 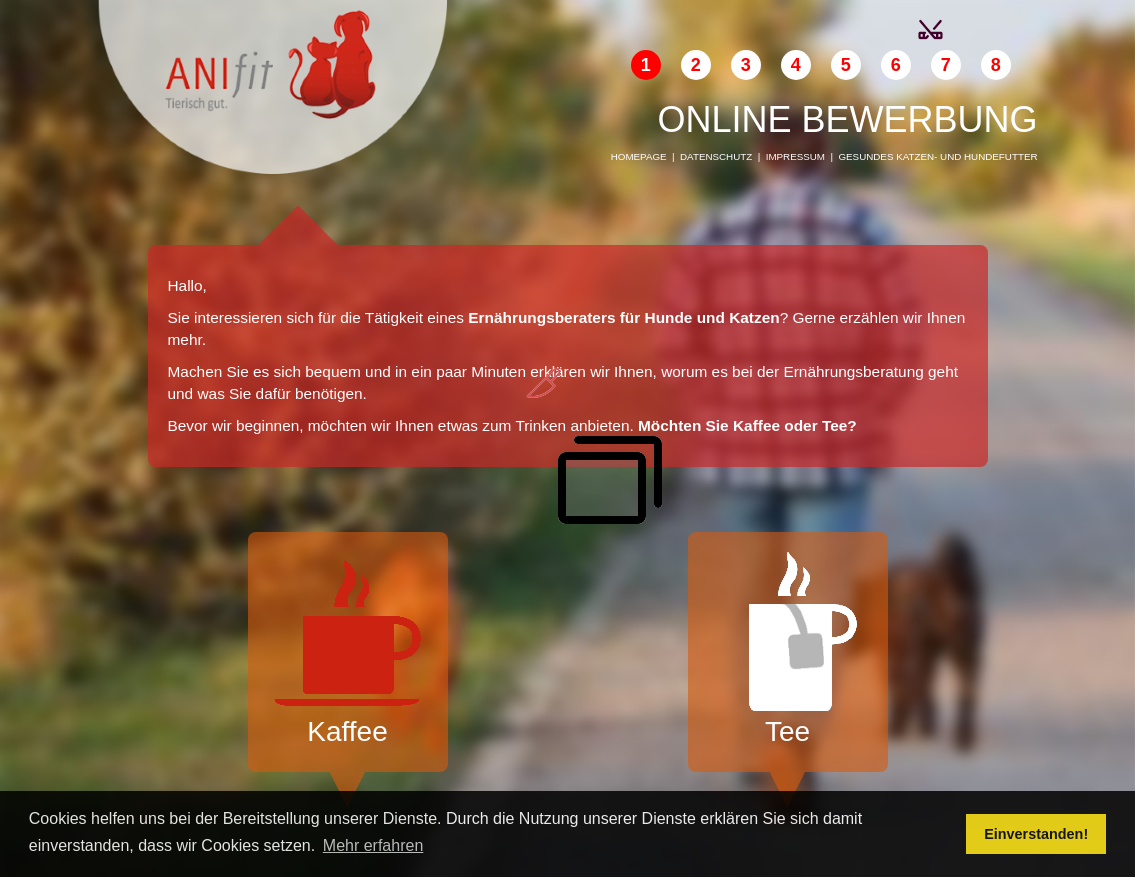 I want to click on view stacked cards or layers, so click(x=610, y=480).